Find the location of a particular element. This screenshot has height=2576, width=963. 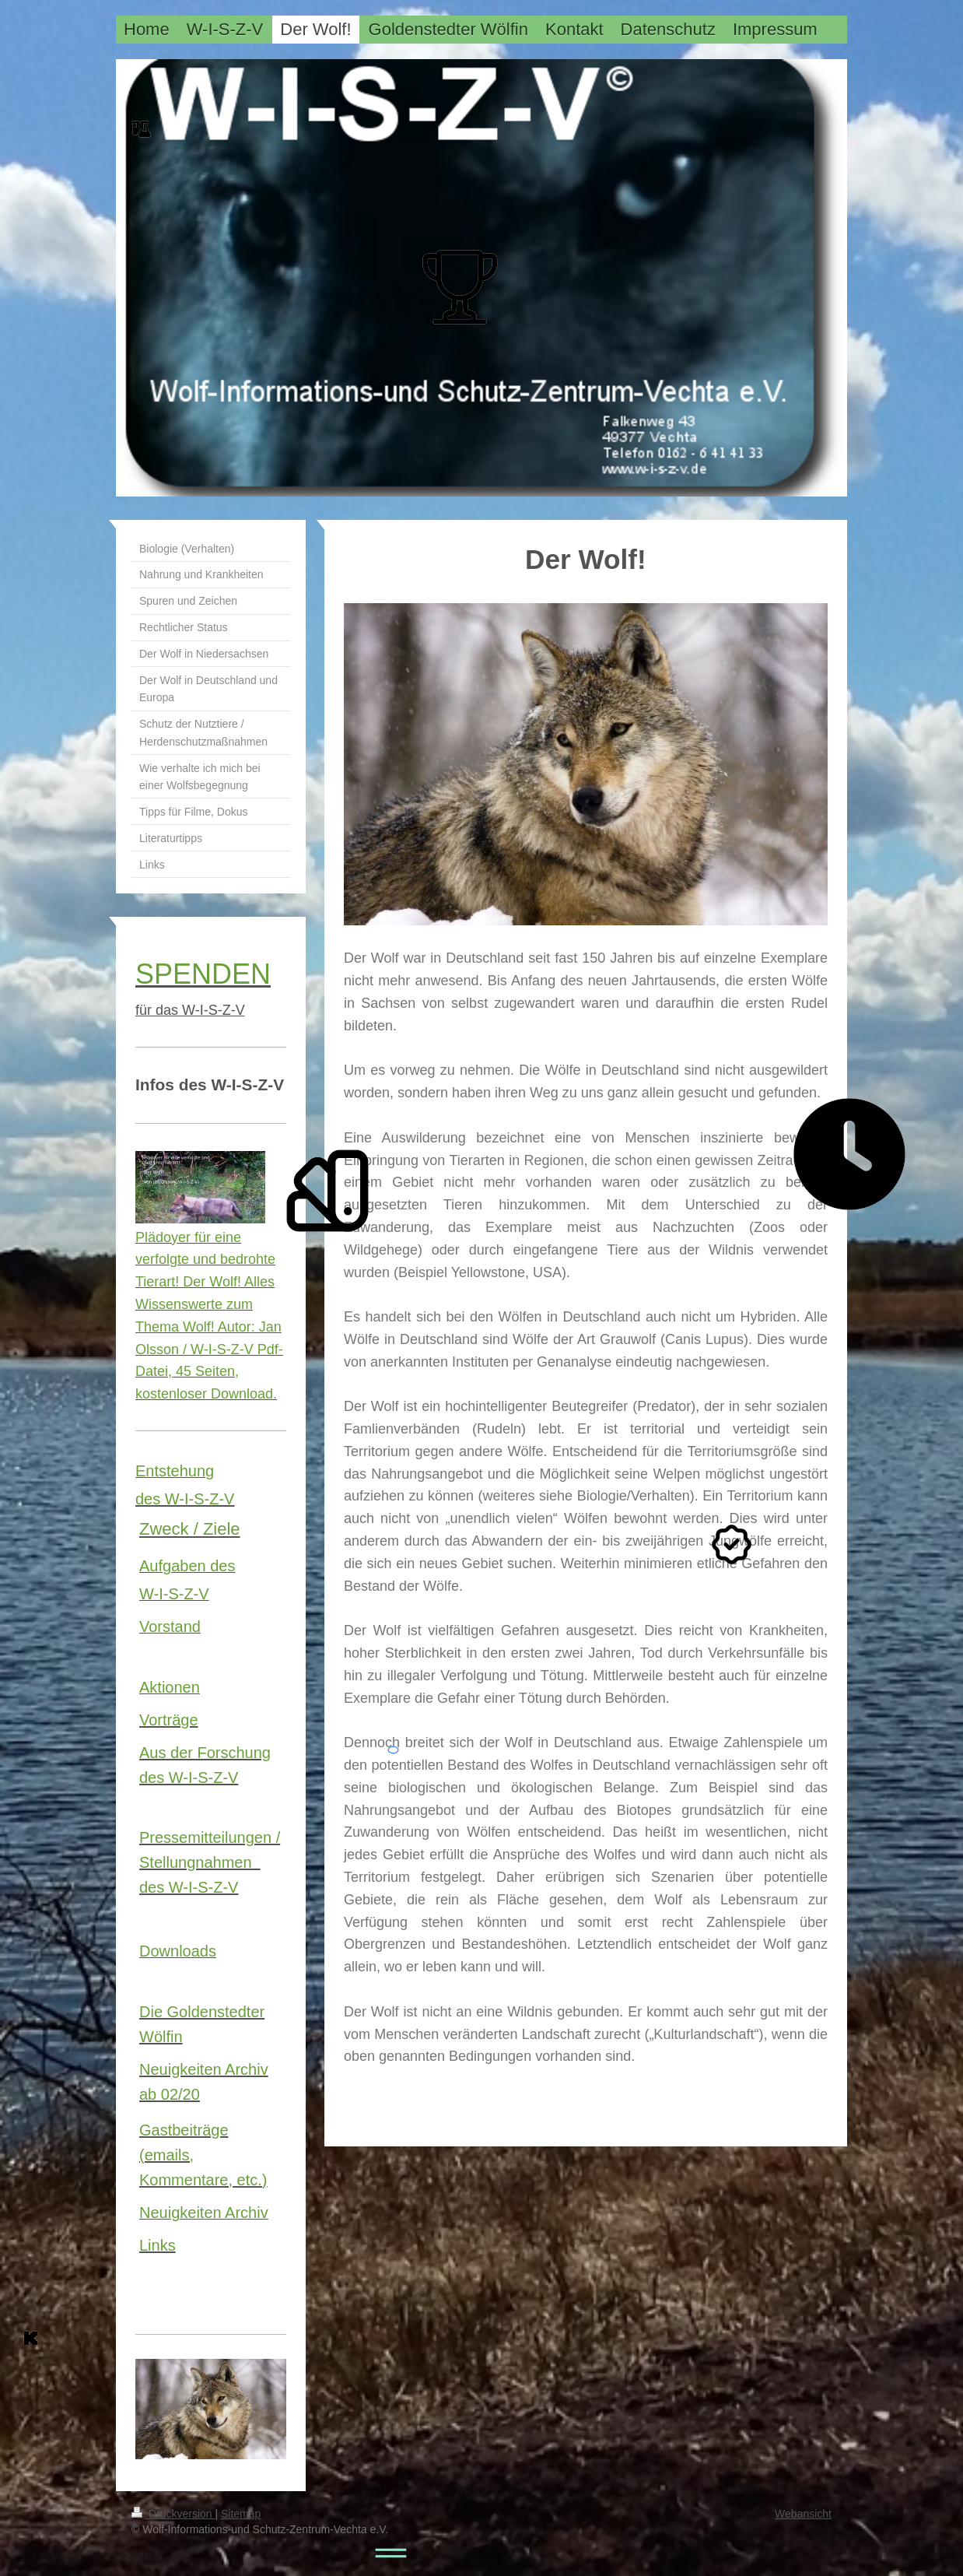

open the Kick streaming platform is located at coordinates (30, 2338).